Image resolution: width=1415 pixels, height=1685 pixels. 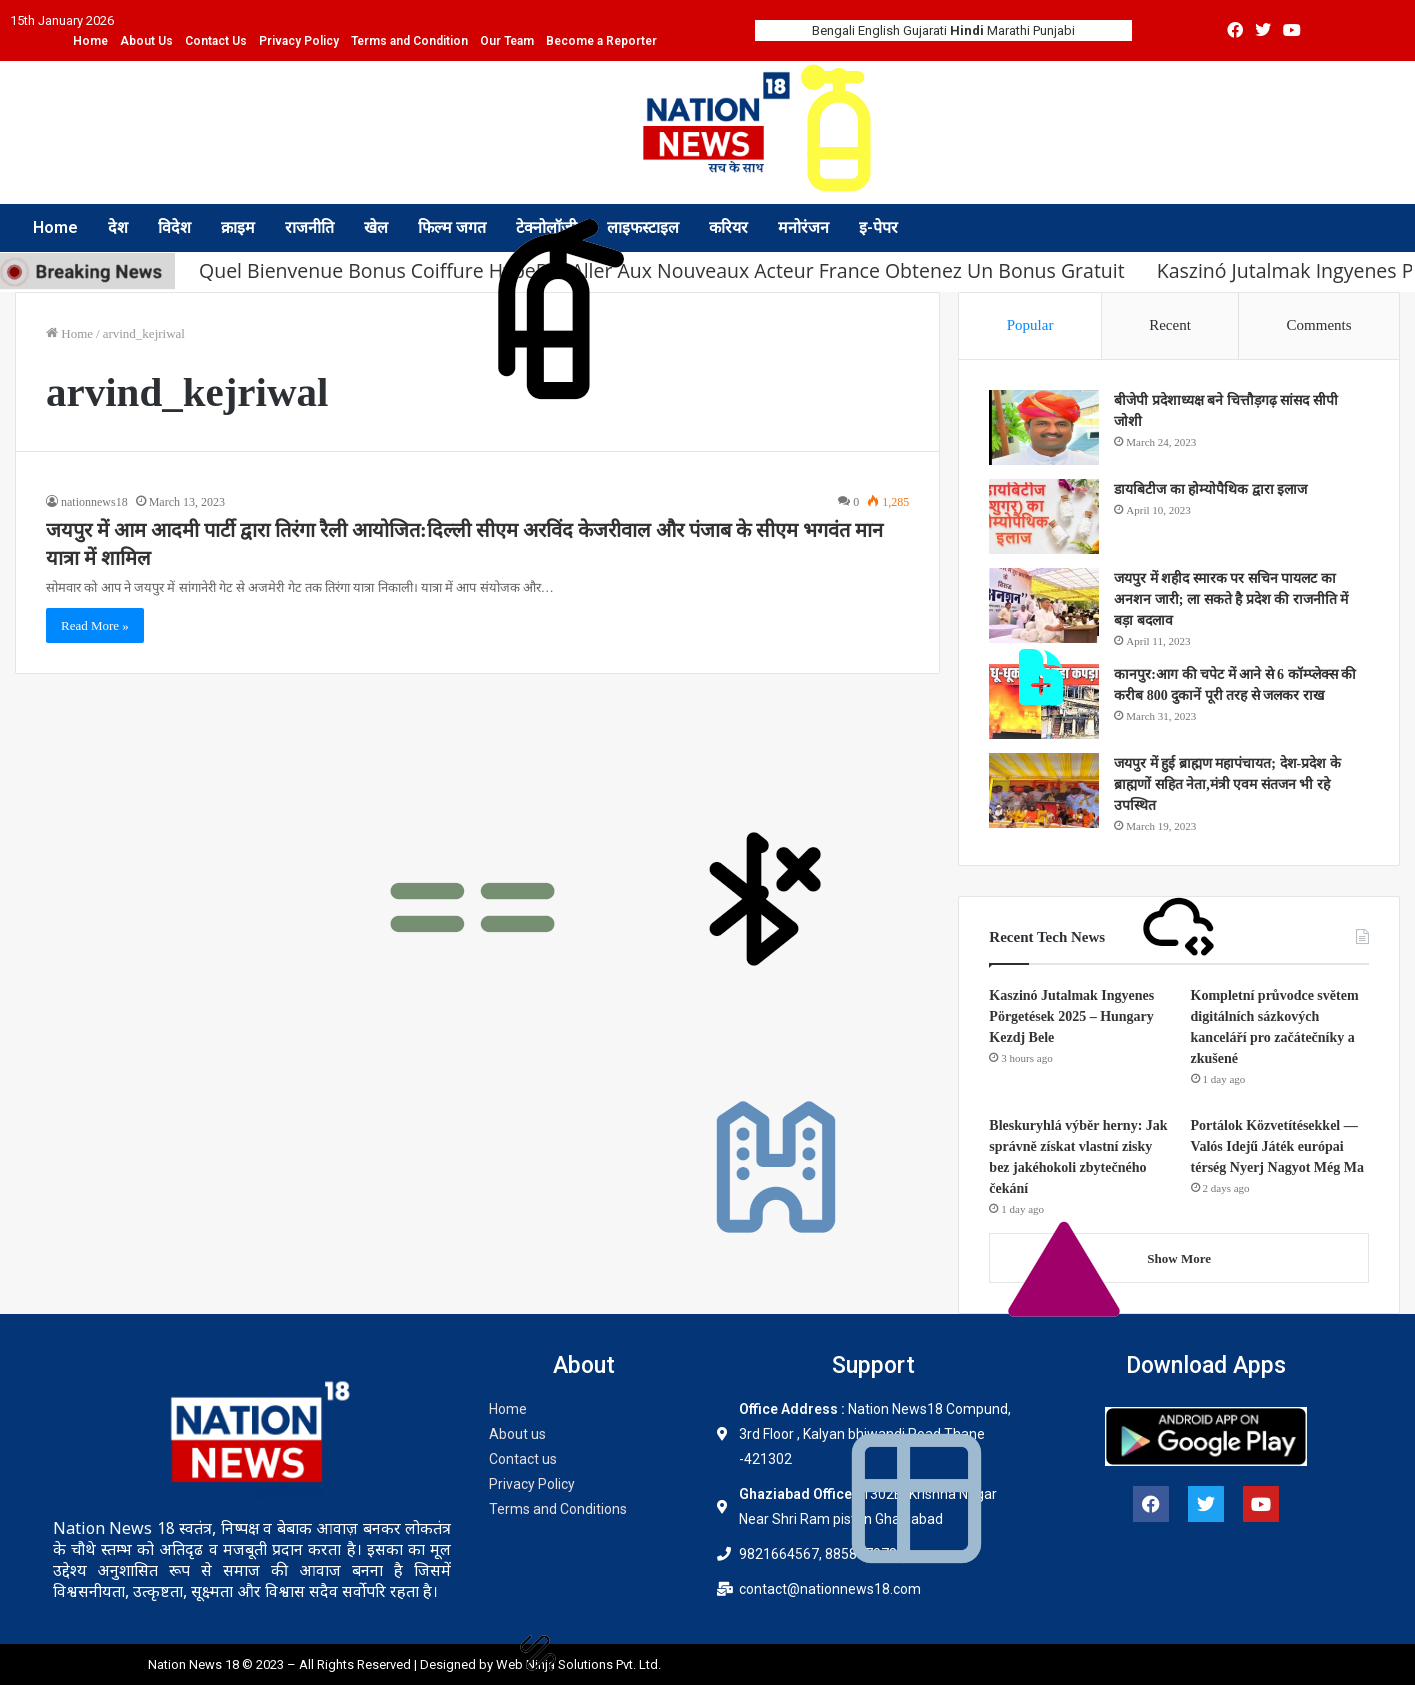 I want to click on access freehand drawing or annotation tools, so click(x=538, y=1653).